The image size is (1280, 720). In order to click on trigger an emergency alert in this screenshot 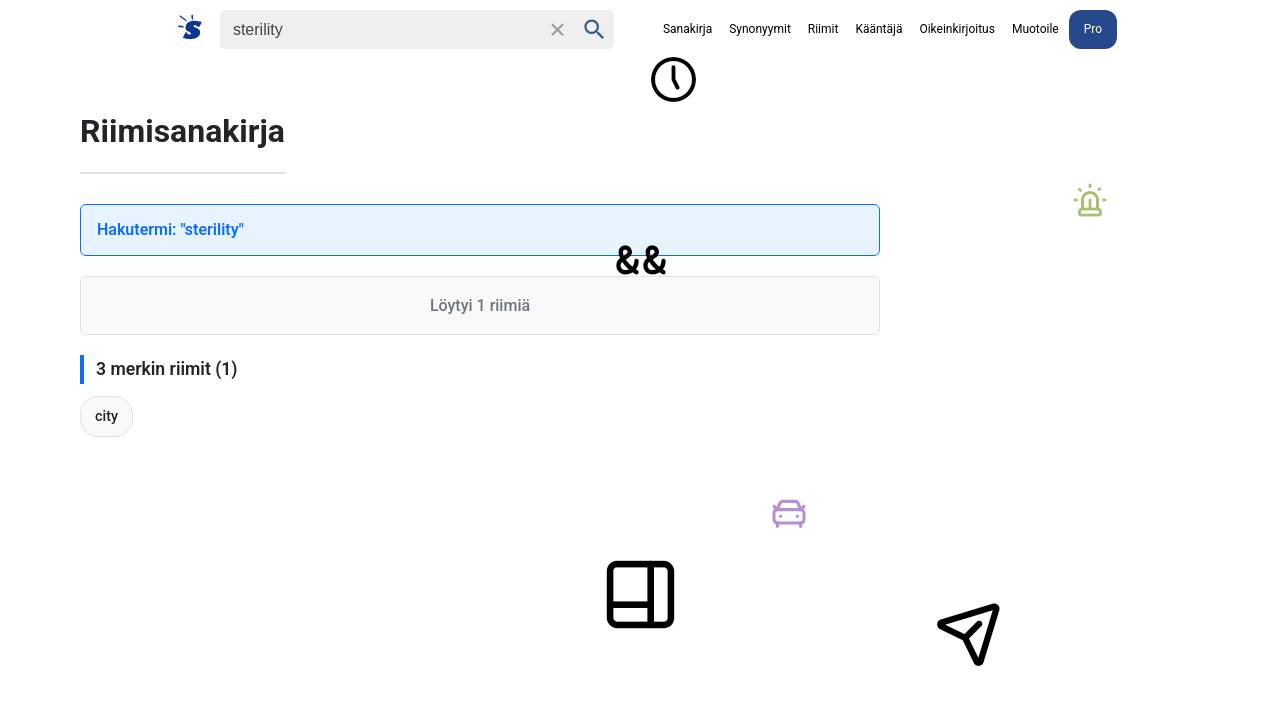, I will do `click(1090, 200)`.